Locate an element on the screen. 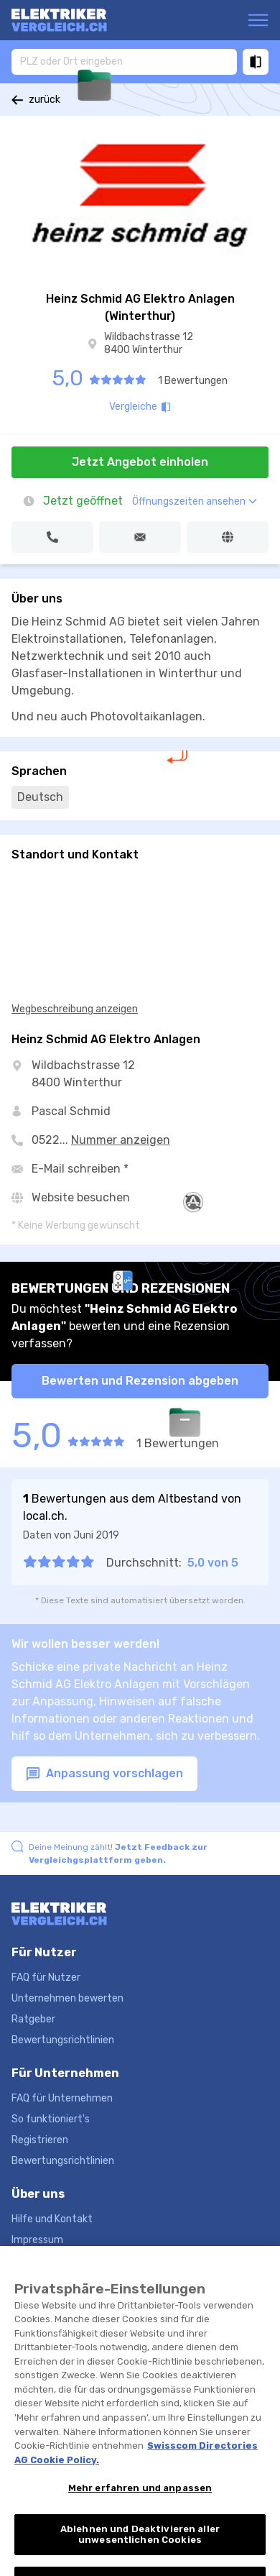  open GNOME Characters app is located at coordinates (123, 1280).